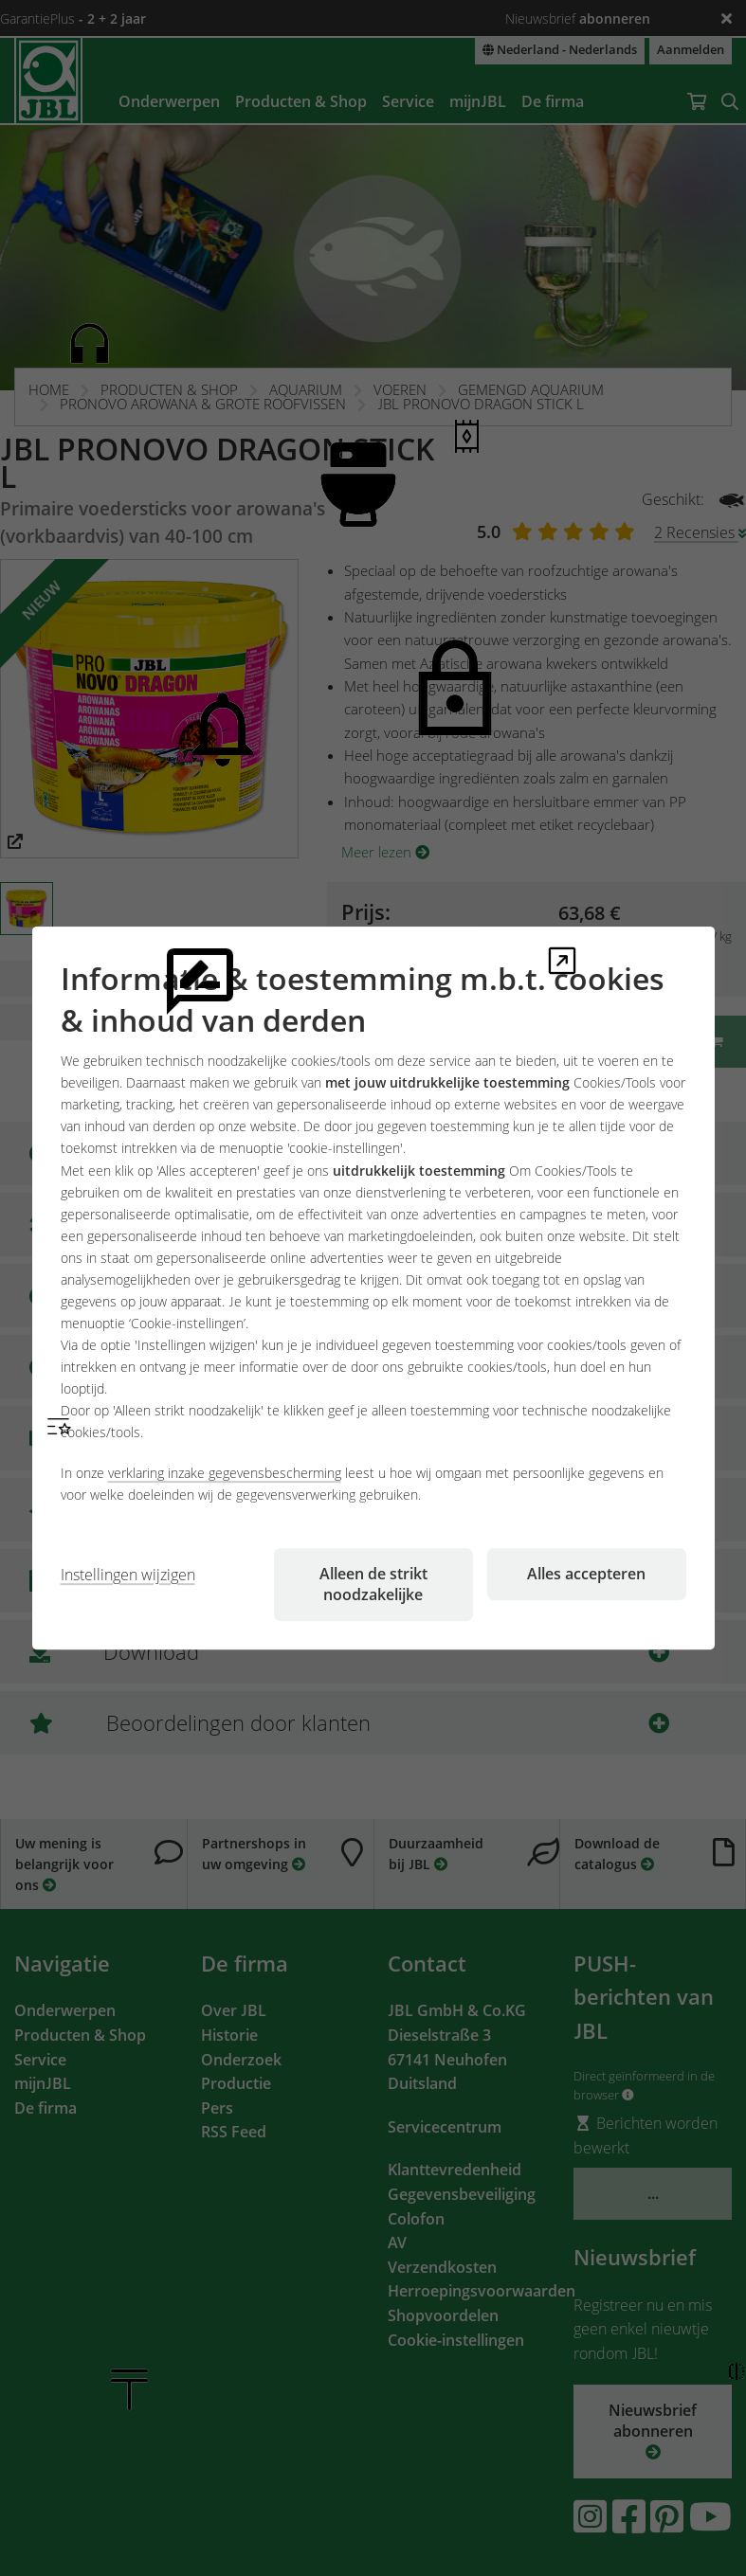  What do you see at coordinates (223, 729) in the screenshot?
I see `view your notifications` at bounding box center [223, 729].